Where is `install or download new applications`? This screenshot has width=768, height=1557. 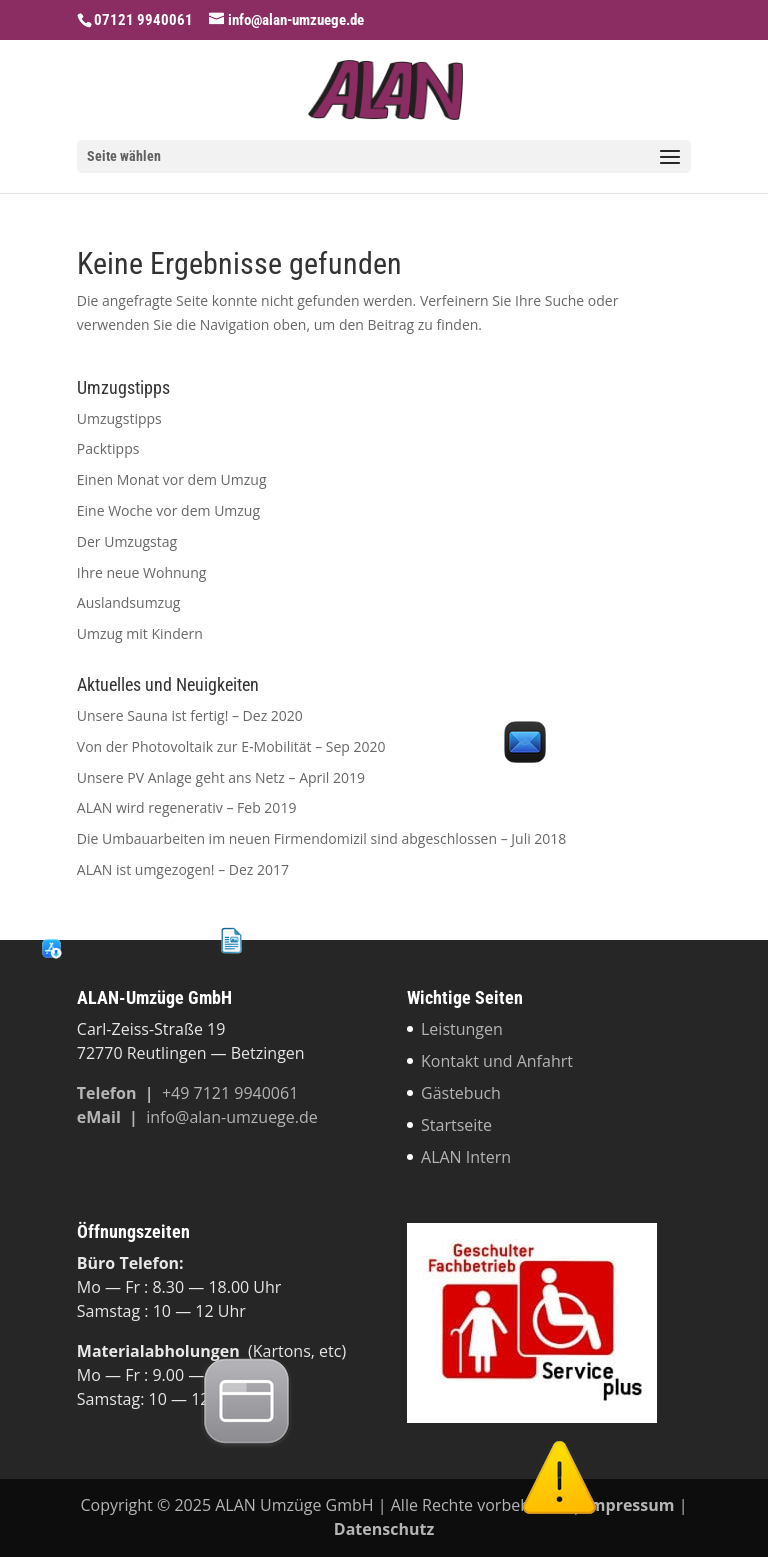 install or download new applications is located at coordinates (51, 948).